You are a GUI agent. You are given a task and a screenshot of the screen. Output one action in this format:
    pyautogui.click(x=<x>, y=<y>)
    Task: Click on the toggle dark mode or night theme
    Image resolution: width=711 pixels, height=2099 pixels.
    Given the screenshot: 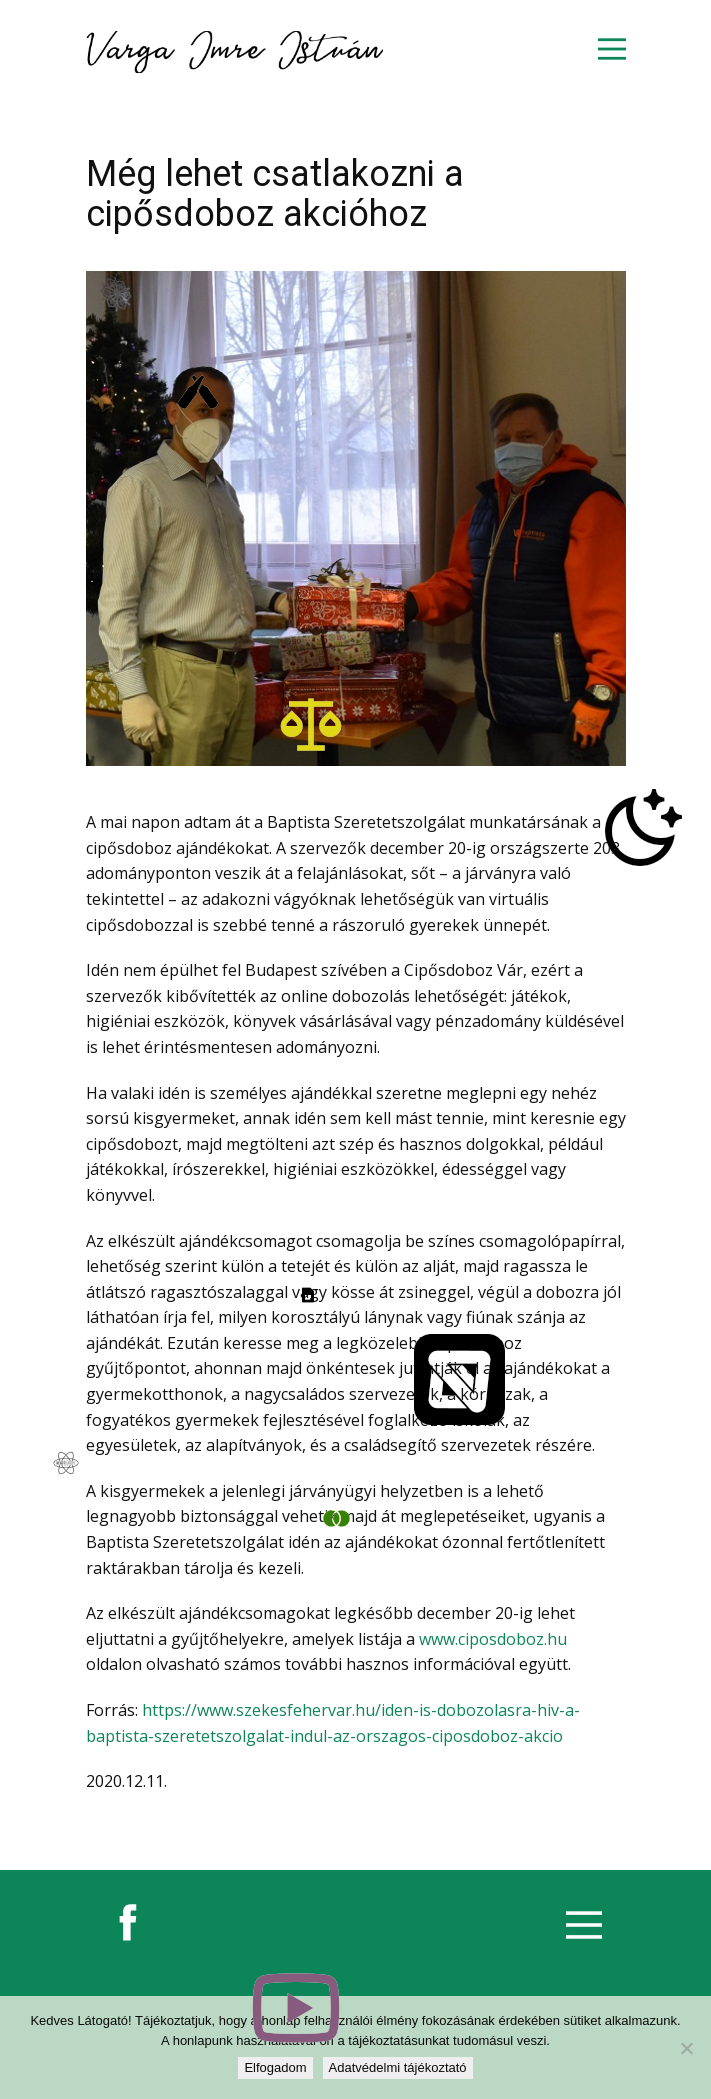 What is the action you would take?
    pyautogui.click(x=640, y=831)
    